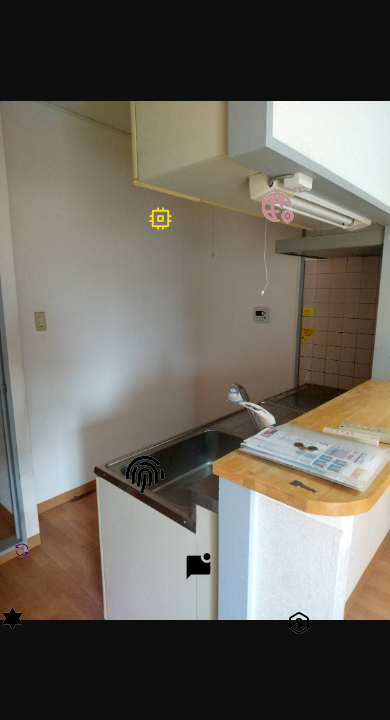 The height and width of the screenshot is (720, 390). What do you see at coordinates (160, 218) in the screenshot?
I see `view system processor information` at bounding box center [160, 218].